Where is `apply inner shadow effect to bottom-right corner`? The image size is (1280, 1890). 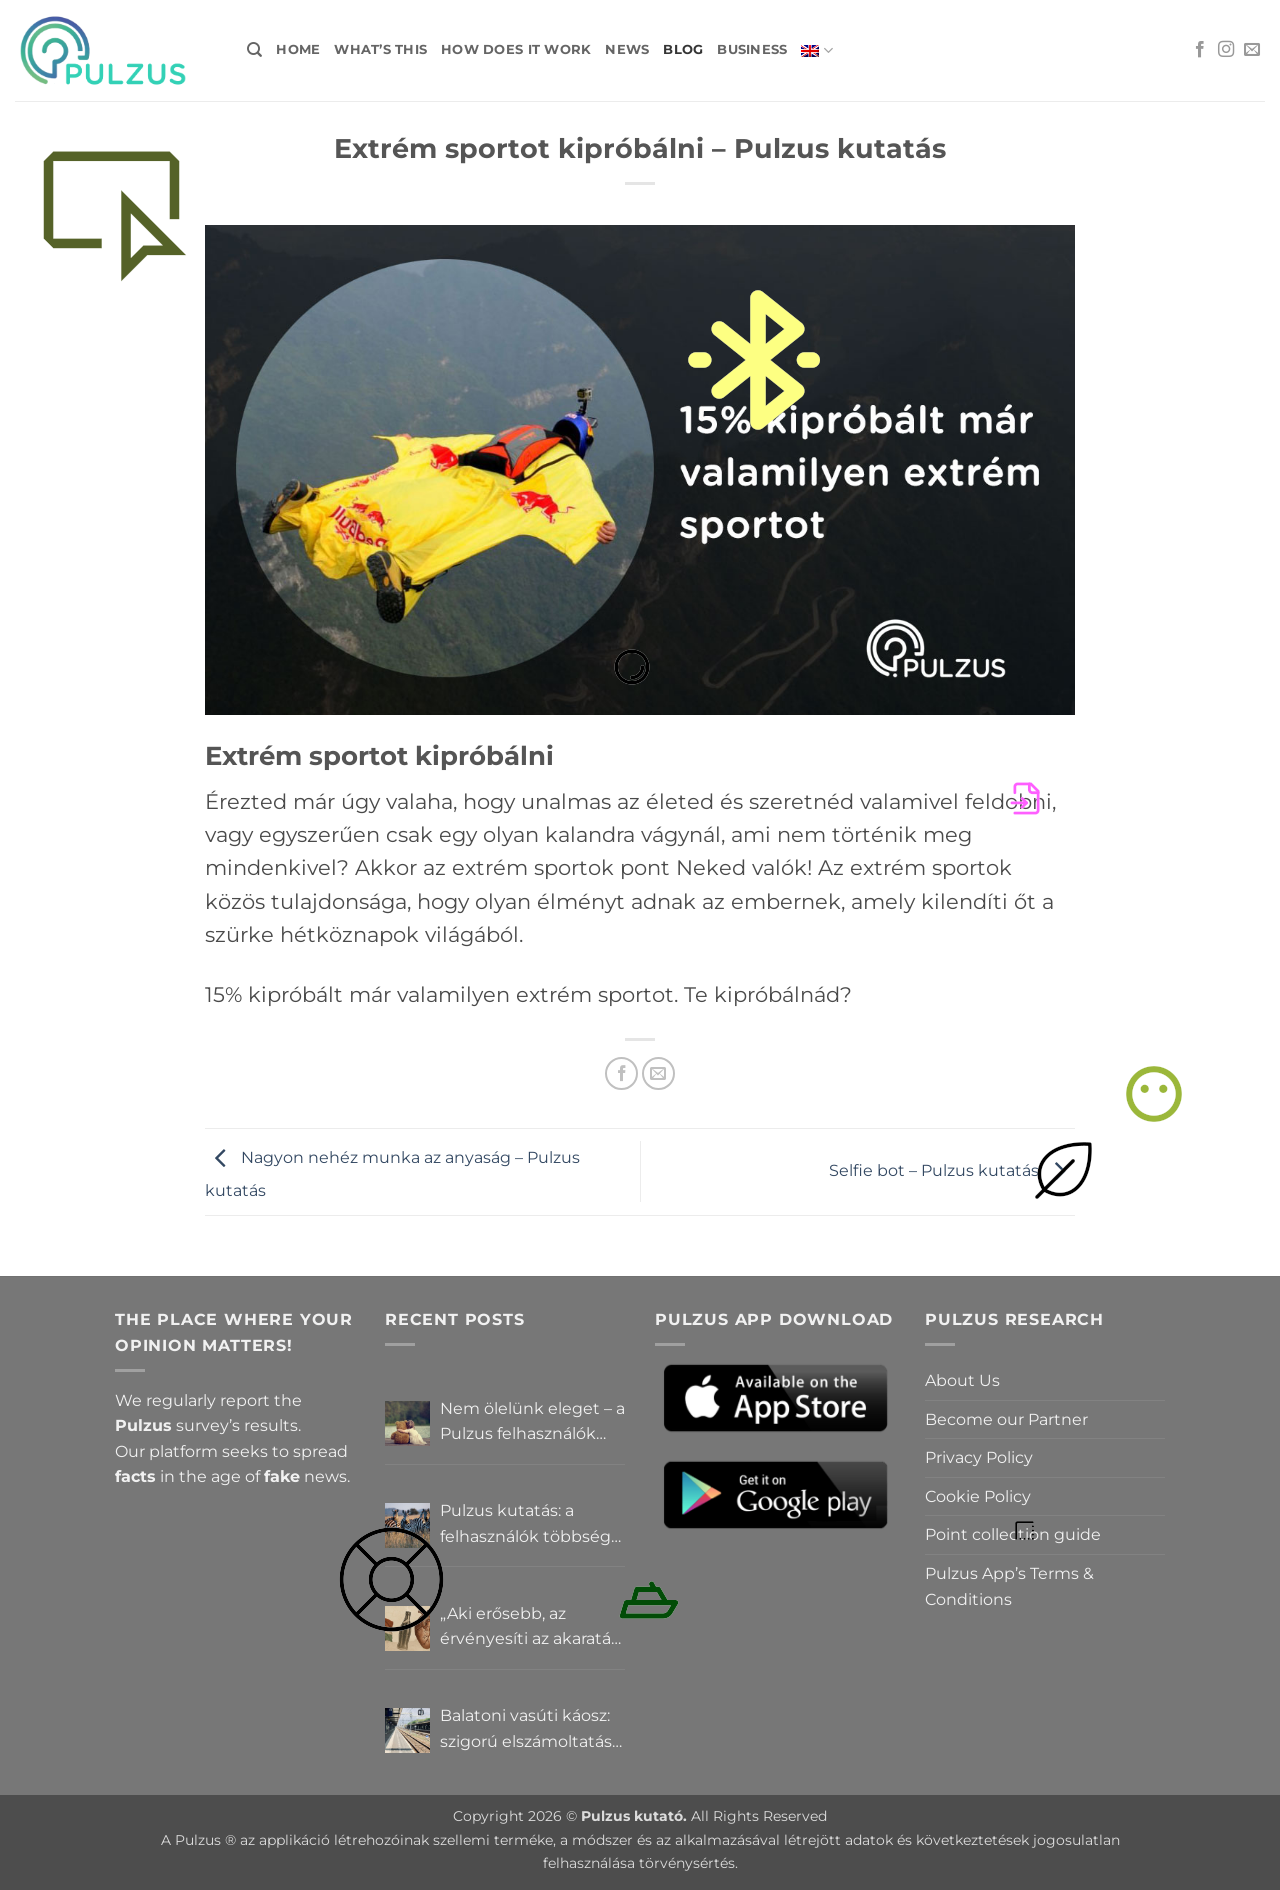 apply inner shadow effect to bottom-right corner is located at coordinates (632, 667).